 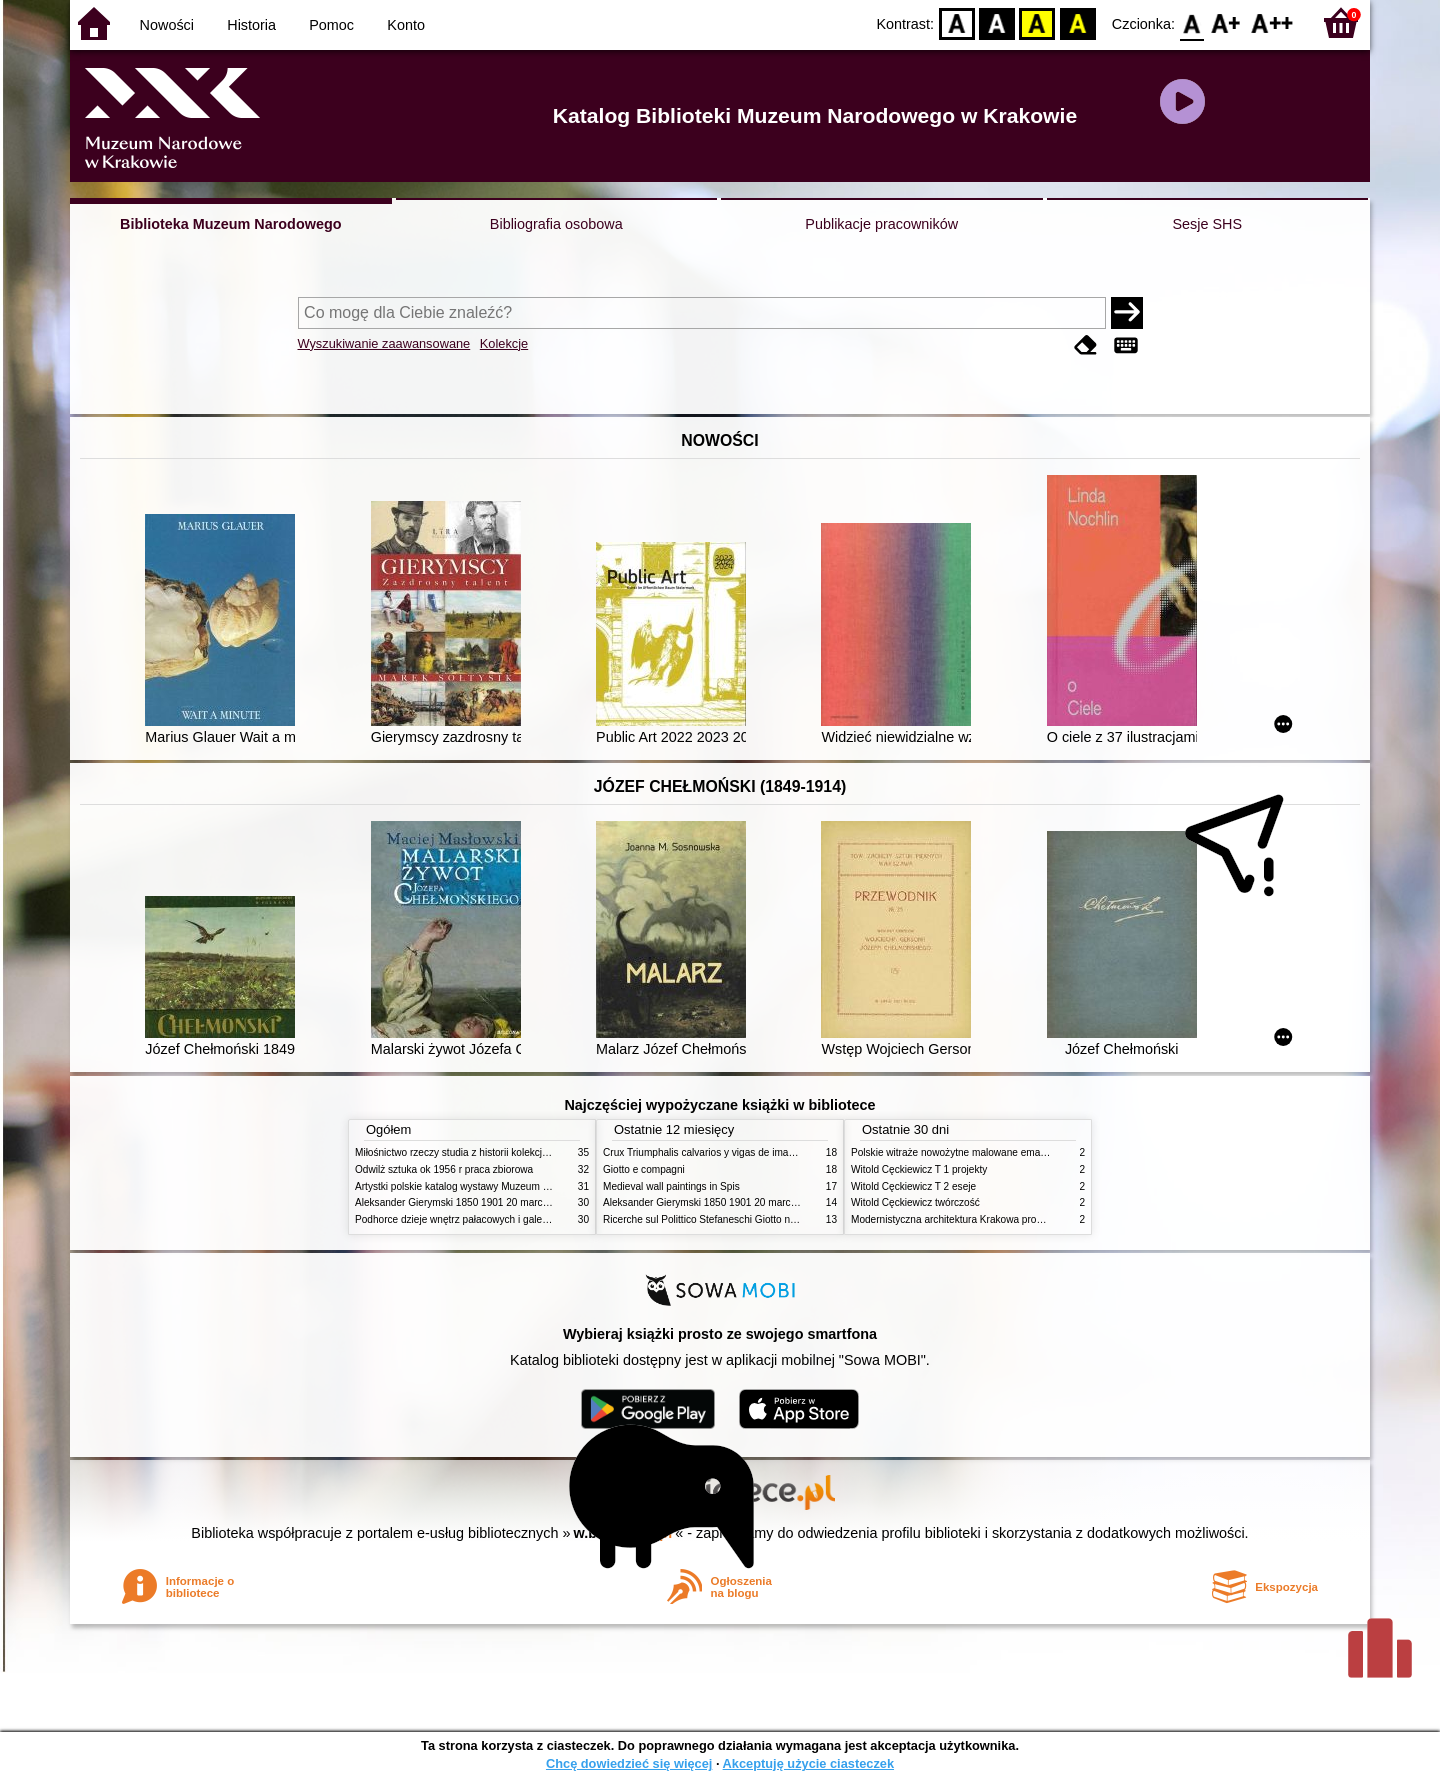 What do you see at coordinates (1380, 1648) in the screenshot?
I see `view leaderboard or rankings` at bounding box center [1380, 1648].